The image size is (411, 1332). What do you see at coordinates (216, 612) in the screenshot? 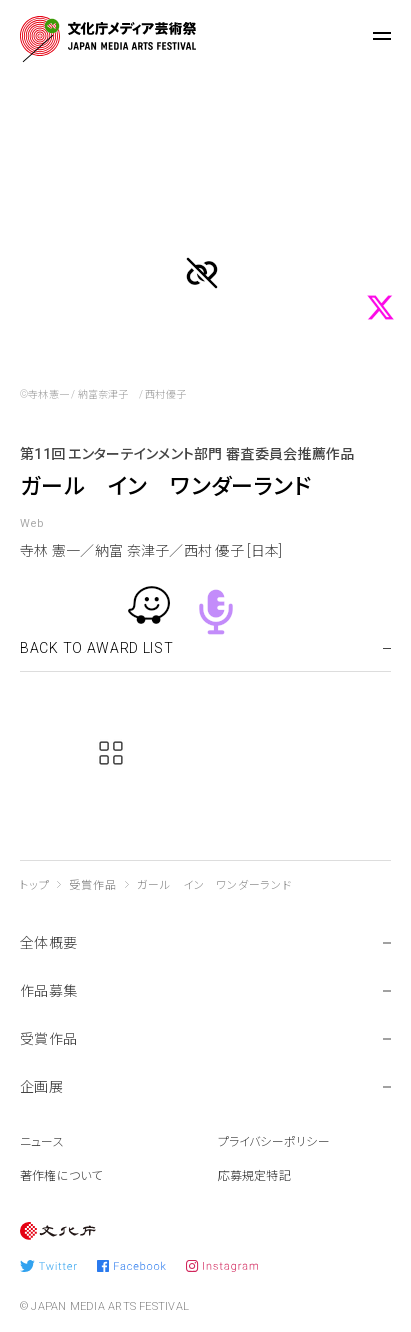
I see `tap to record audio or voice message` at bounding box center [216, 612].